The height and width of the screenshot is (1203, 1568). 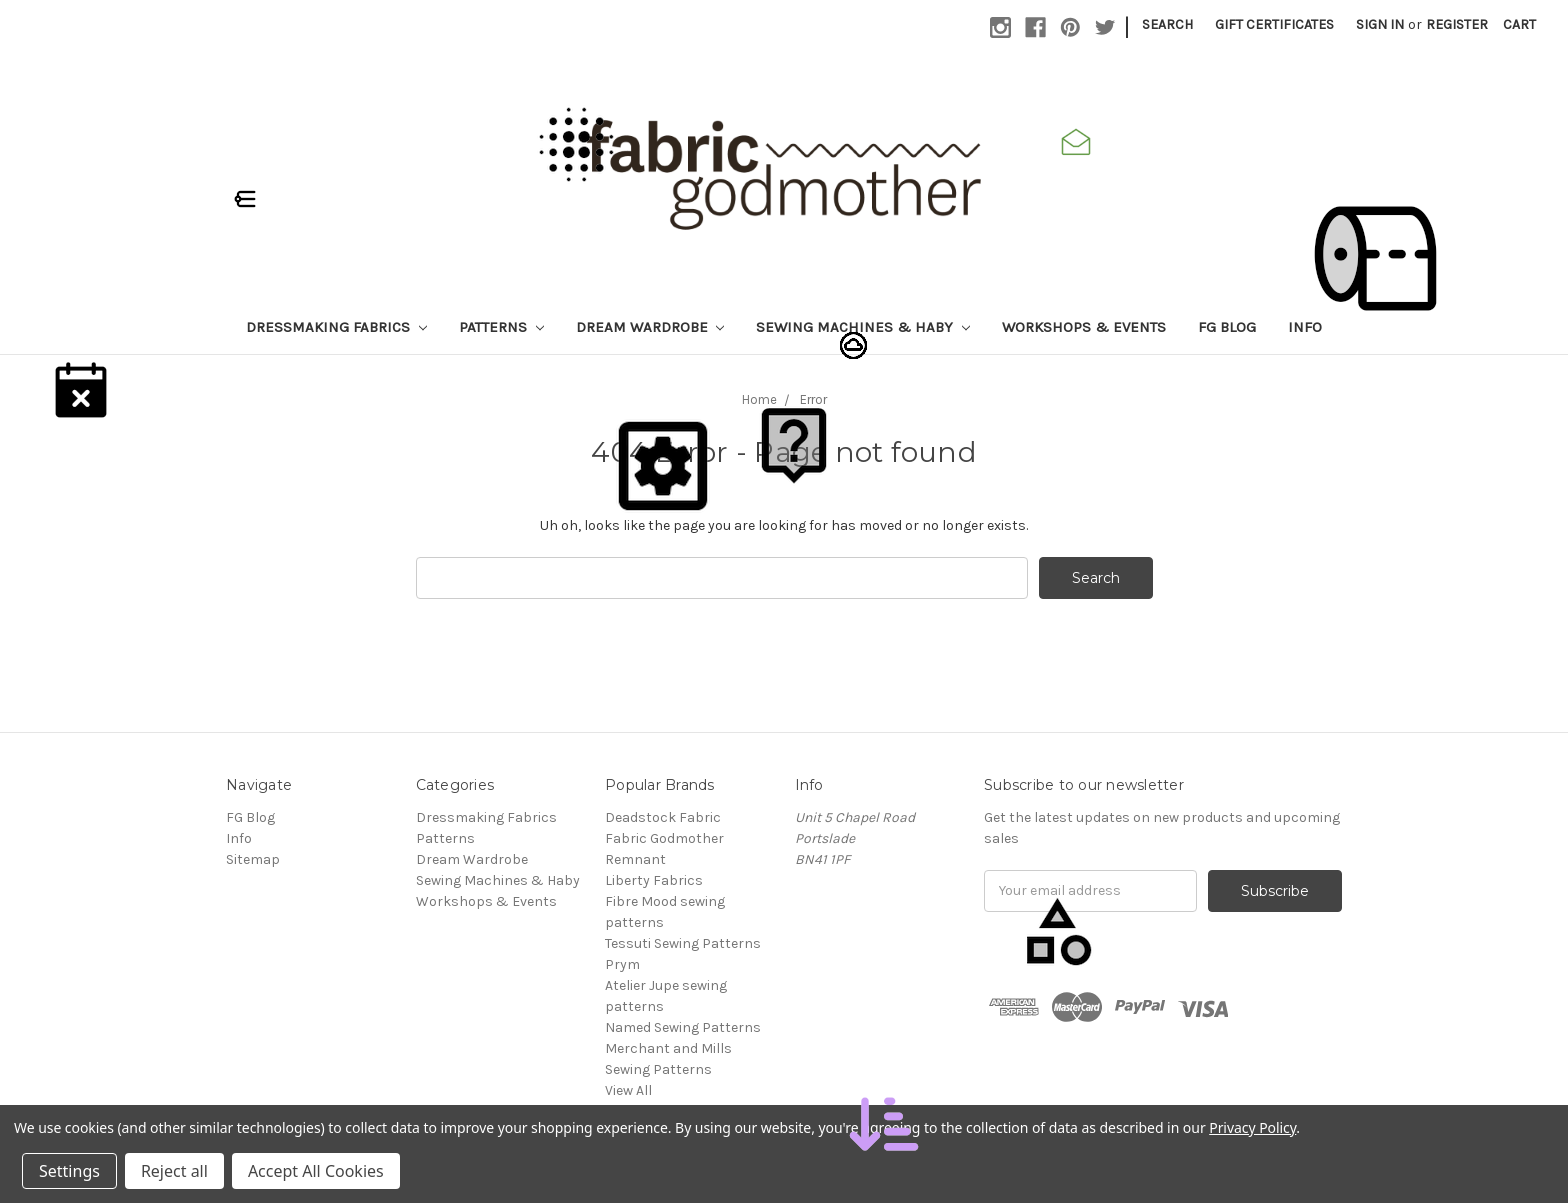 What do you see at coordinates (663, 466) in the screenshot?
I see `access application settings` at bounding box center [663, 466].